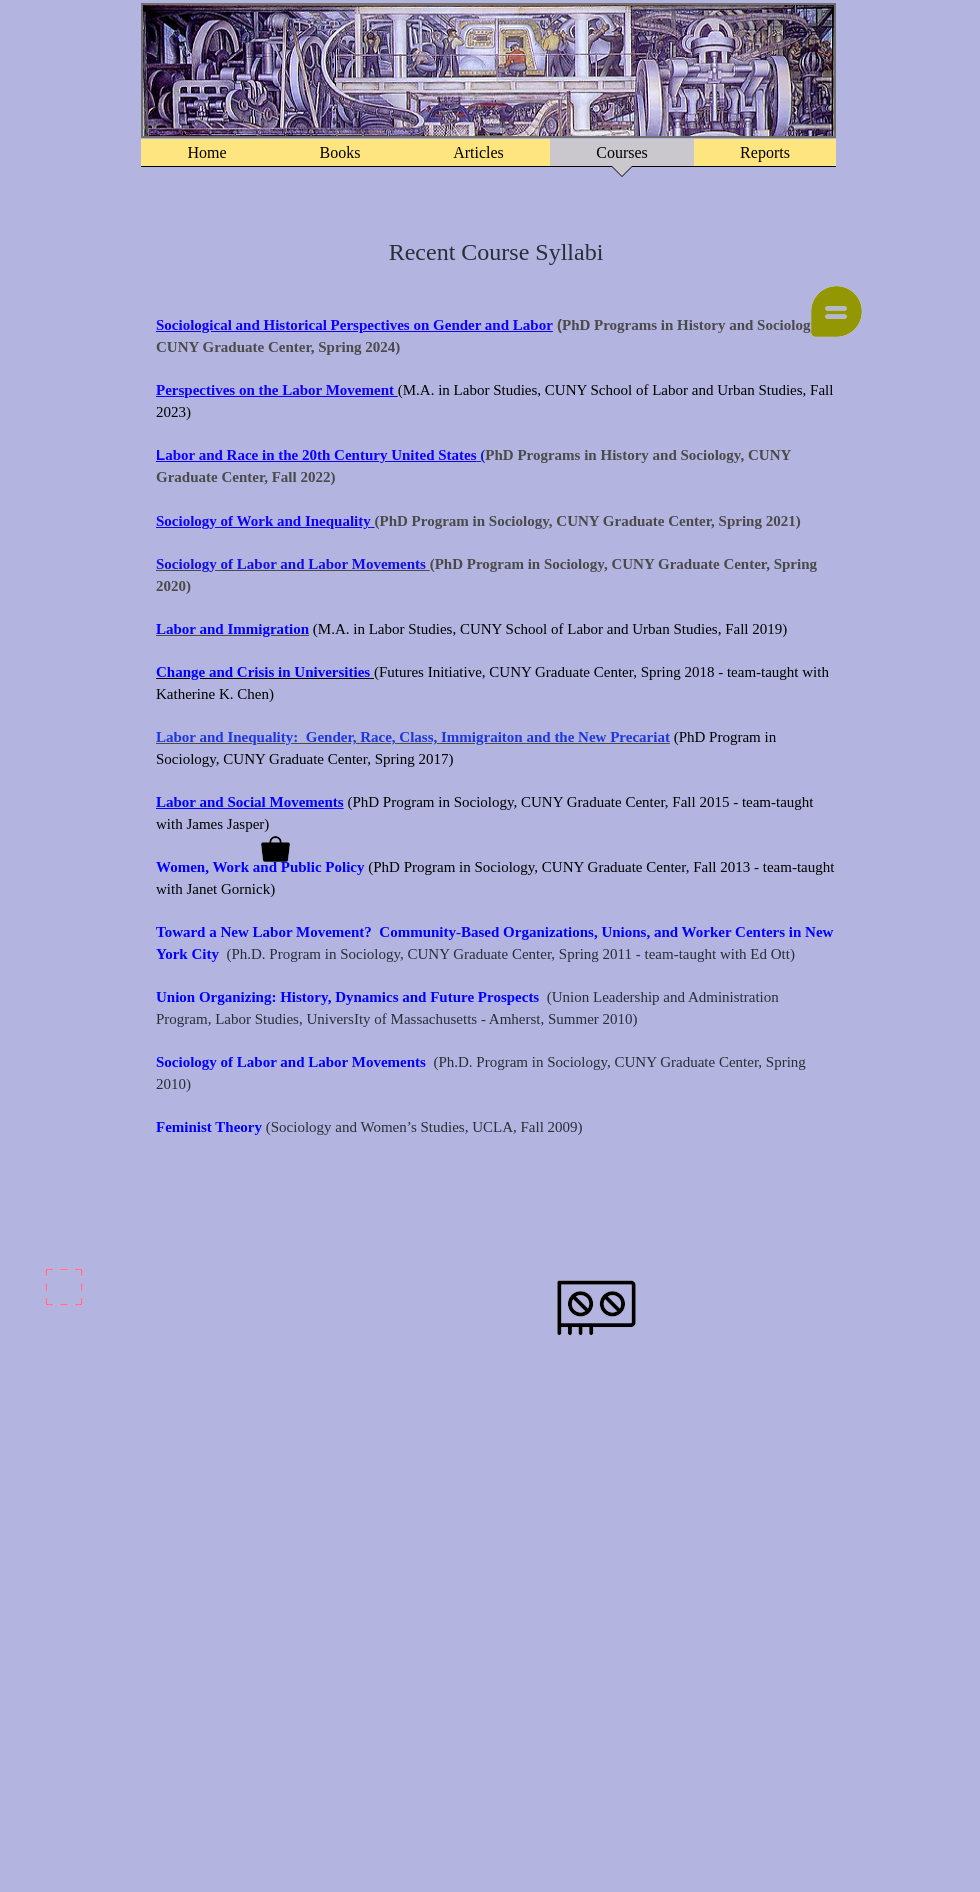 The image size is (980, 1892). I want to click on select an area or region, so click(64, 1287).